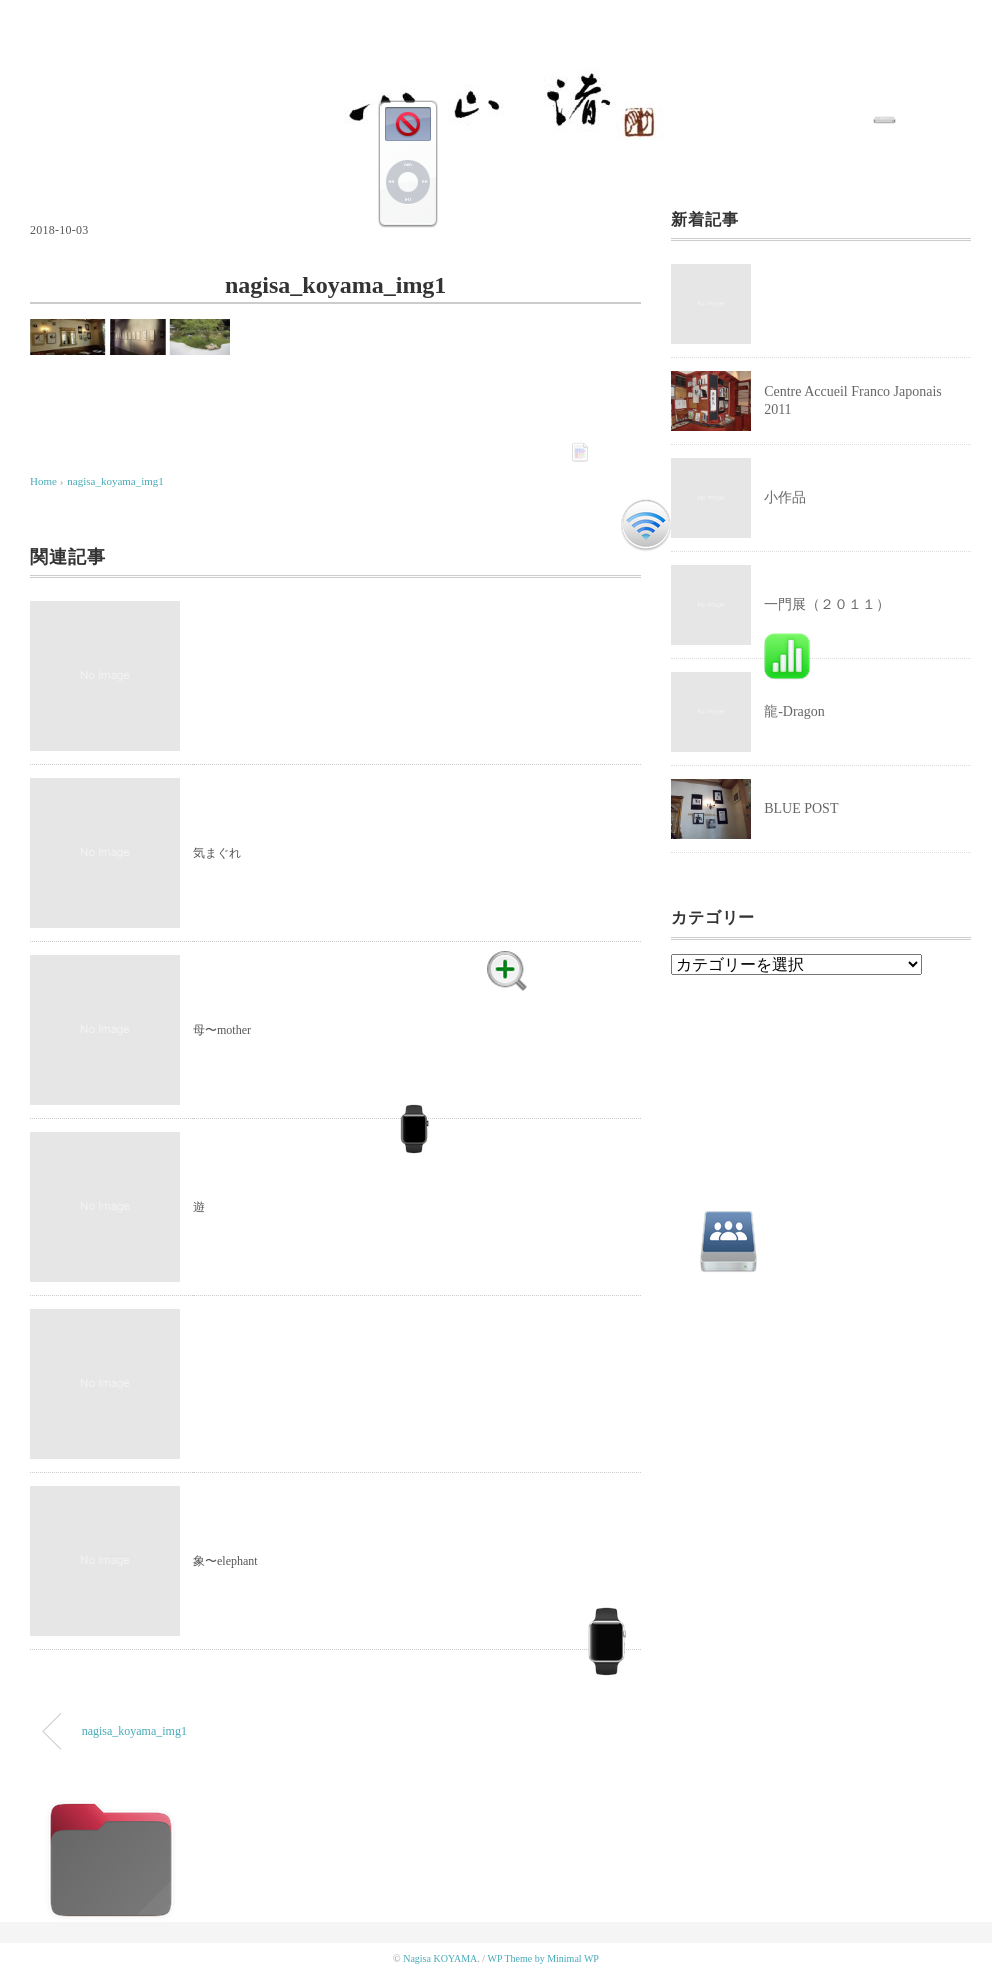 Image resolution: width=992 pixels, height=1974 pixels. Describe the element at coordinates (728, 1242) in the screenshot. I see `connect to a shared file server` at that location.